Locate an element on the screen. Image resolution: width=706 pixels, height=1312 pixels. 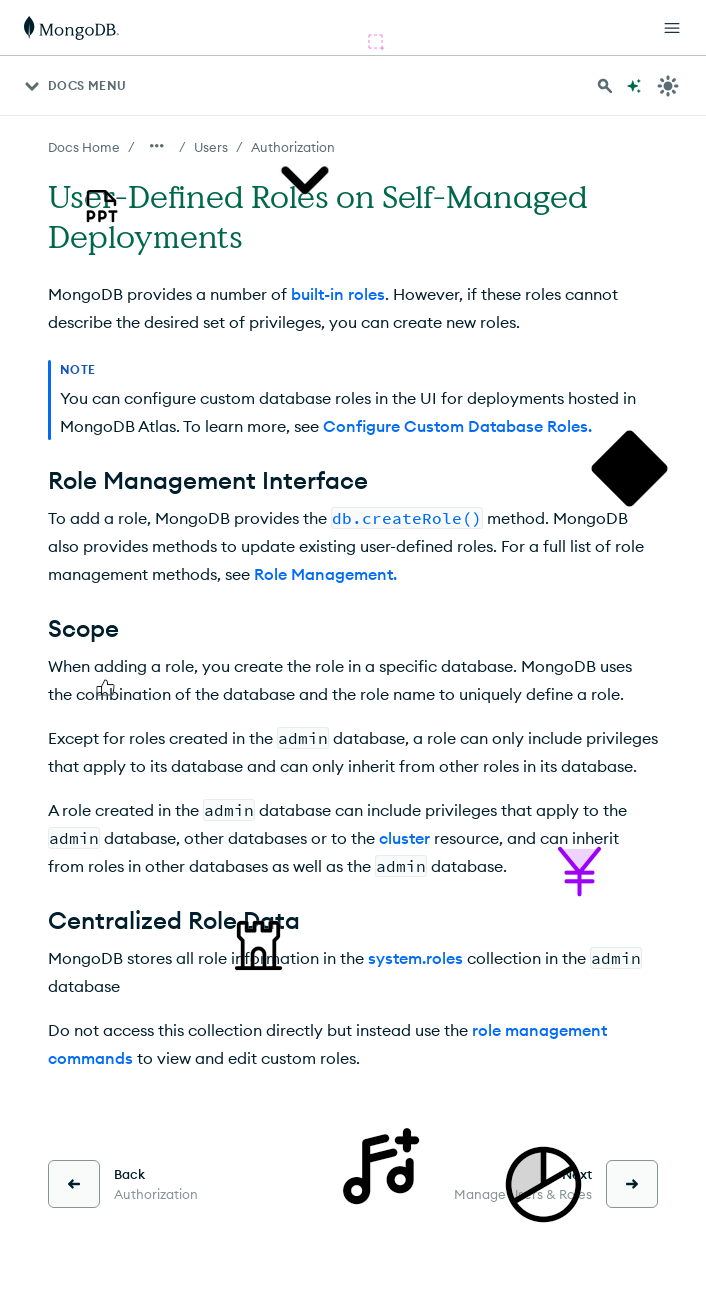
add a new song to playlist is located at coordinates (382, 1167).